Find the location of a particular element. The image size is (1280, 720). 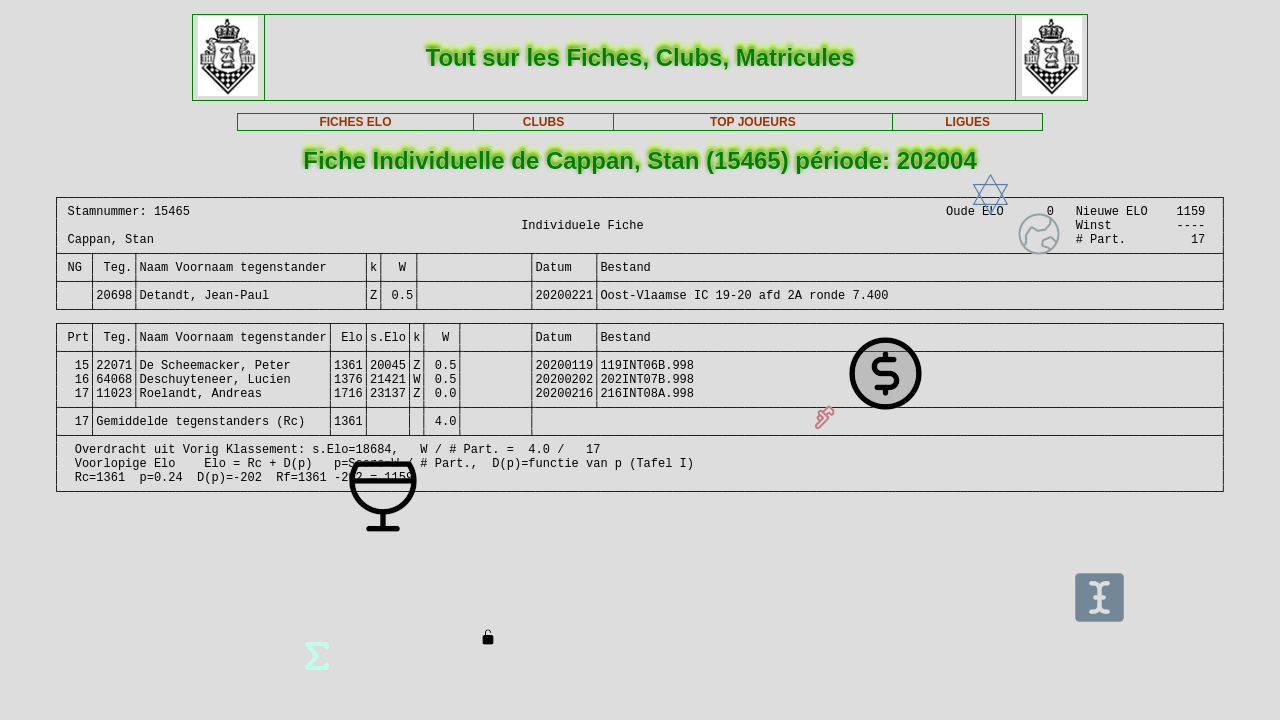

indicates Jewish religious content or services is located at coordinates (990, 194).